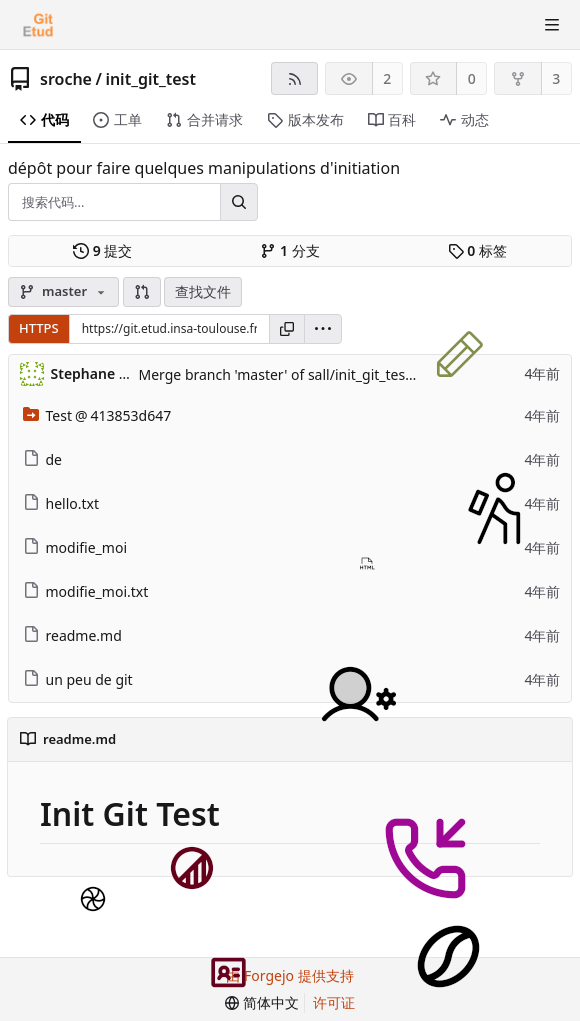  Describe the element at coordinates (228, 972) in the screenshot. I see `view your profile or account information` at that location.